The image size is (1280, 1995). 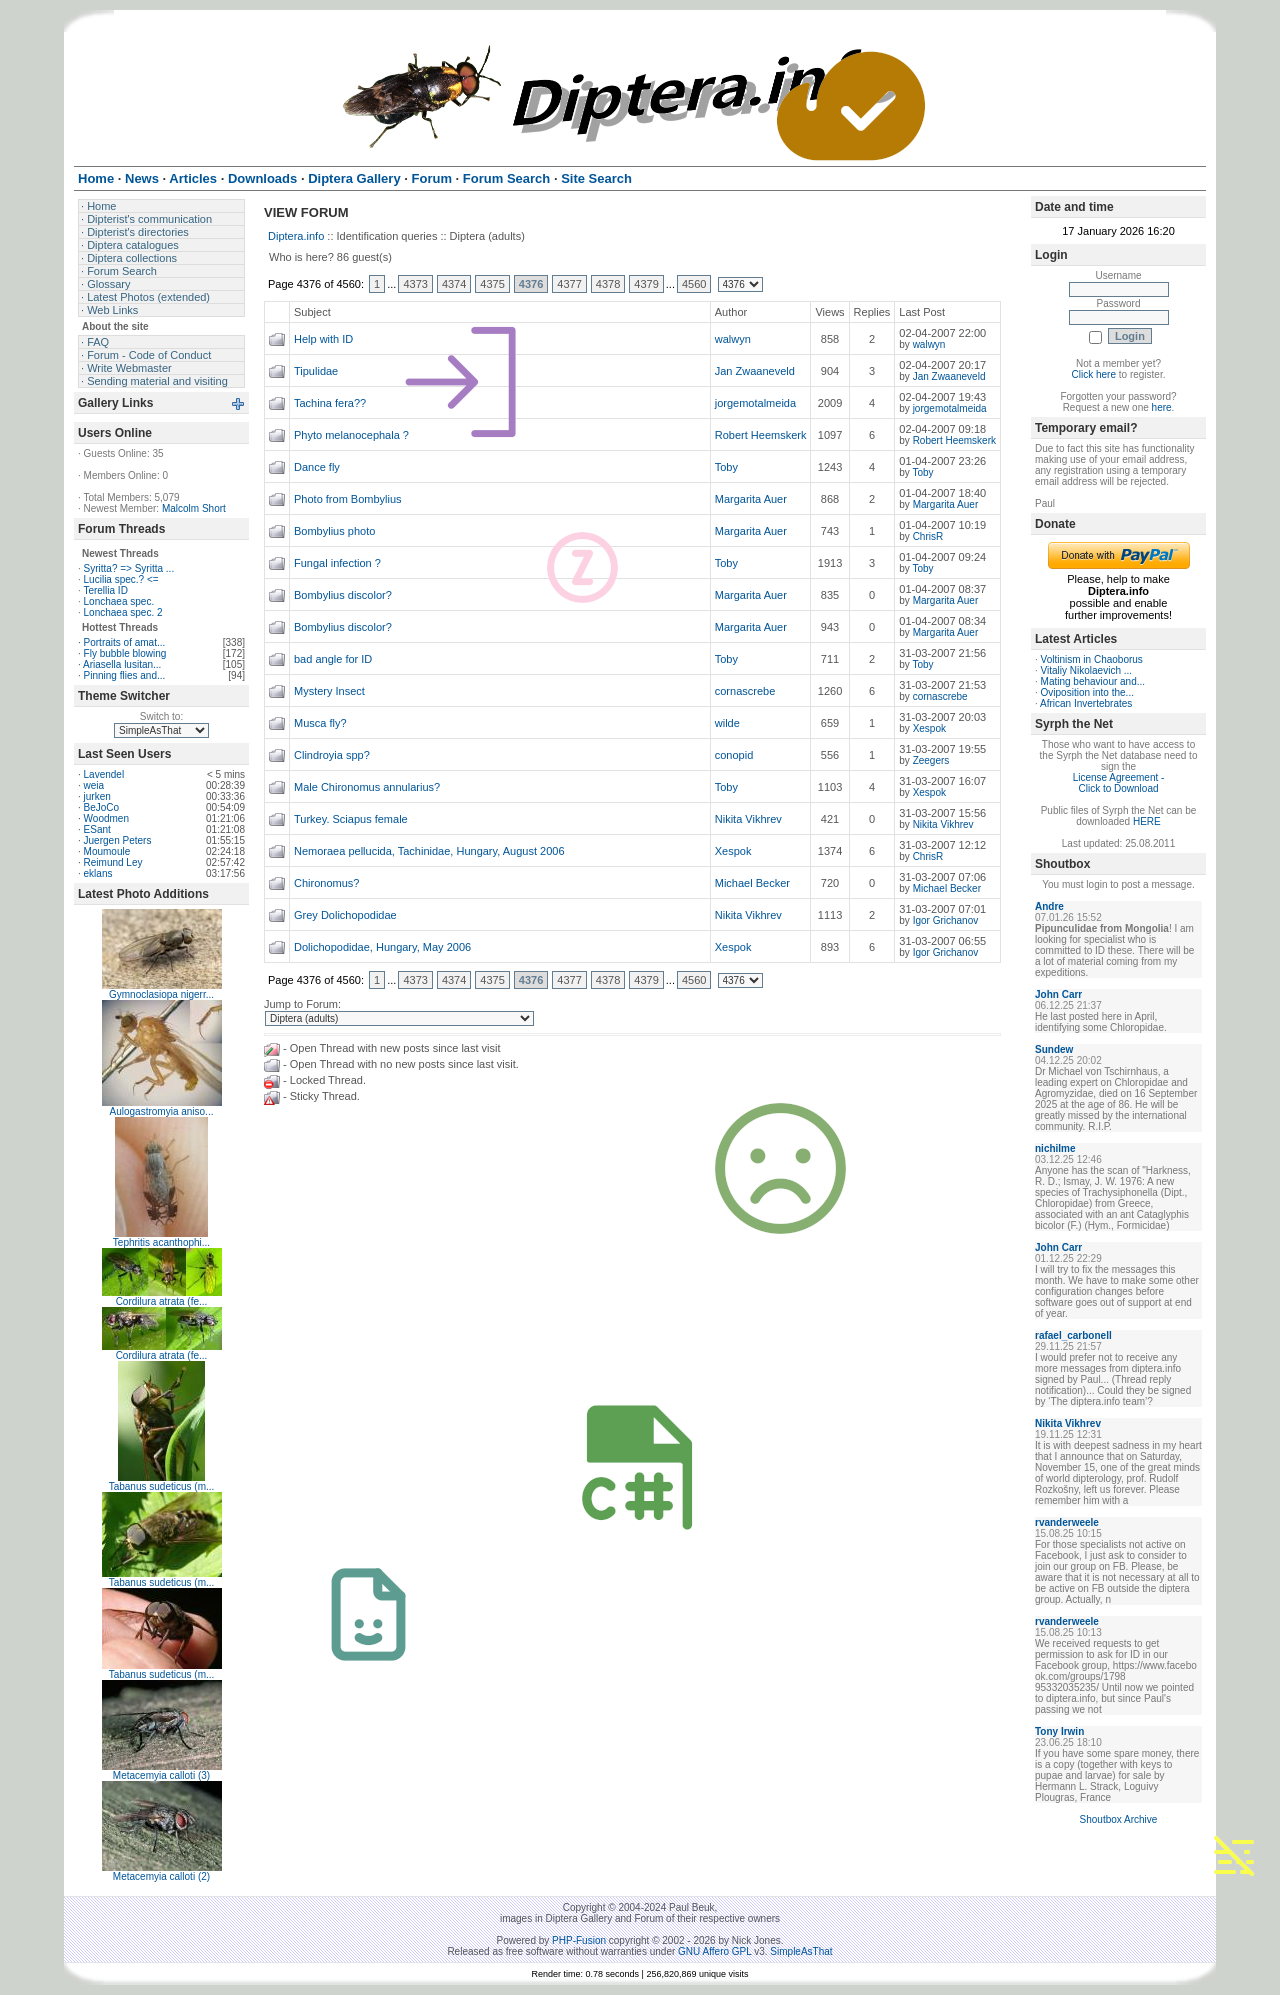 I want to click on sign in to your account, so click(x=470, y=382).